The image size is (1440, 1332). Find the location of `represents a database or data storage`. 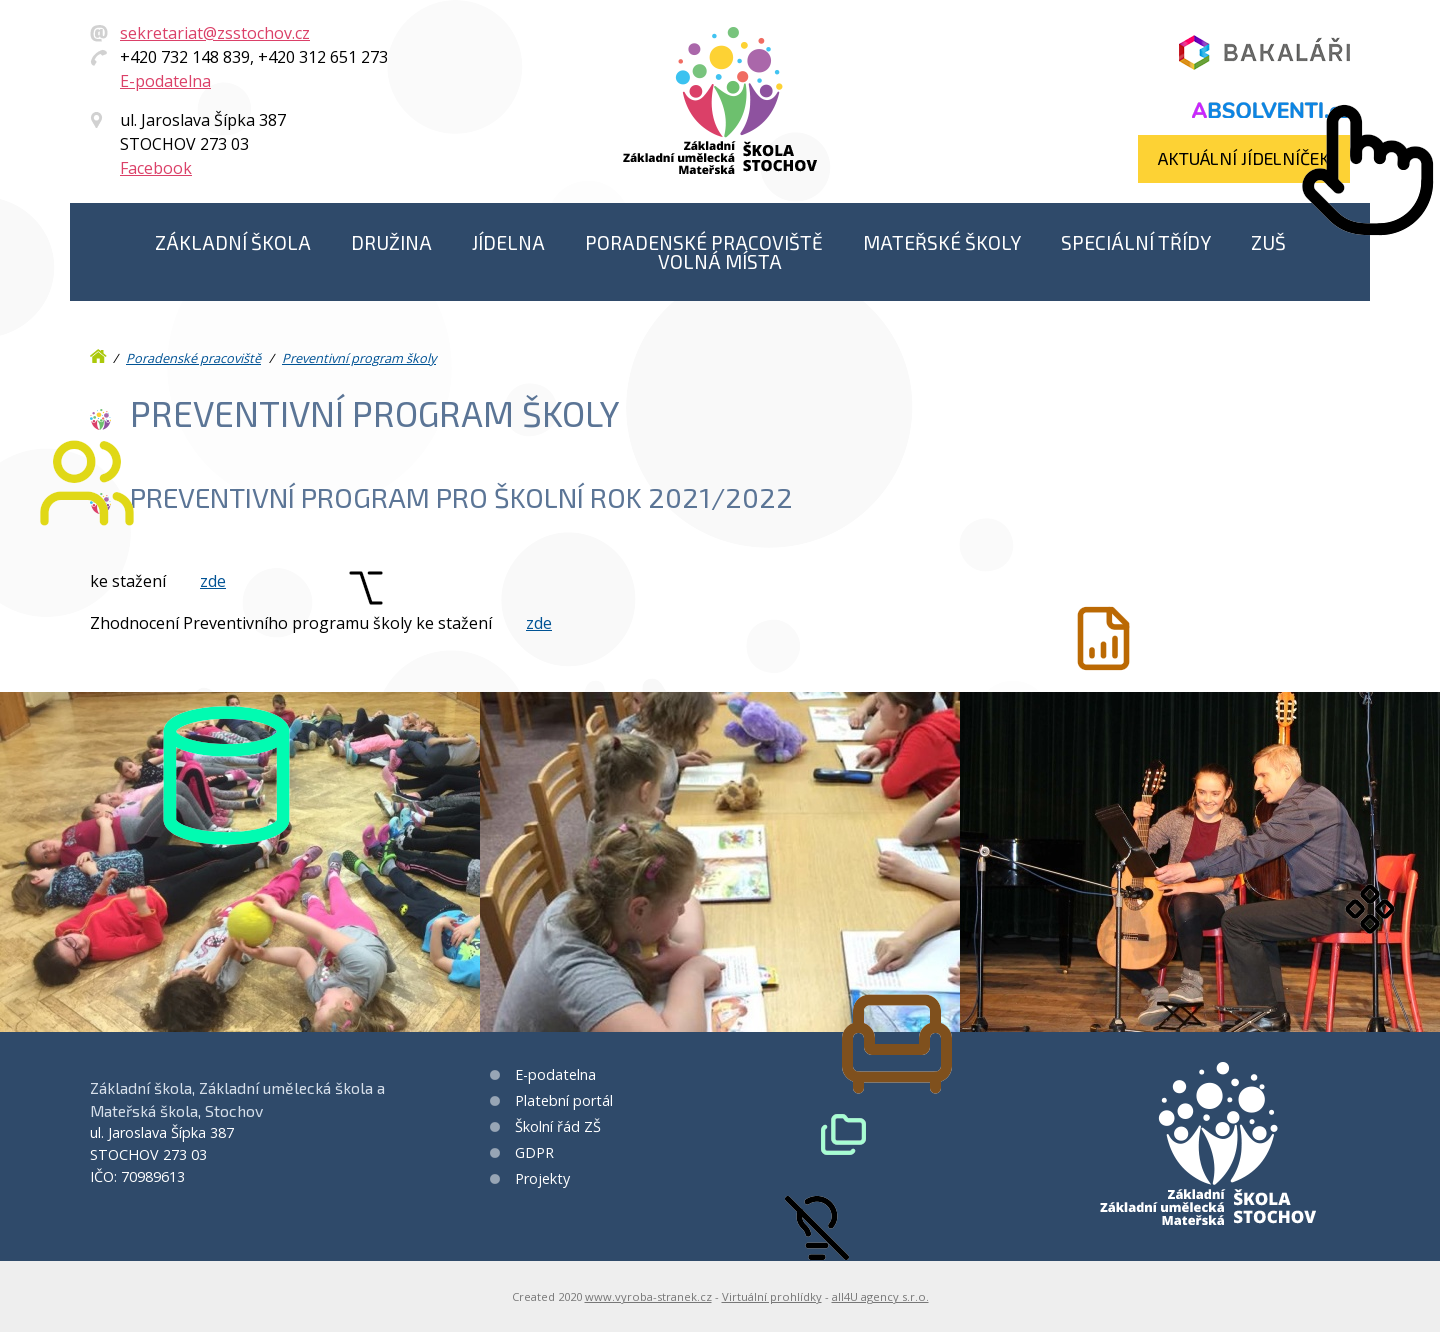

represents a database or data storage is located at coordinates (226, 775).